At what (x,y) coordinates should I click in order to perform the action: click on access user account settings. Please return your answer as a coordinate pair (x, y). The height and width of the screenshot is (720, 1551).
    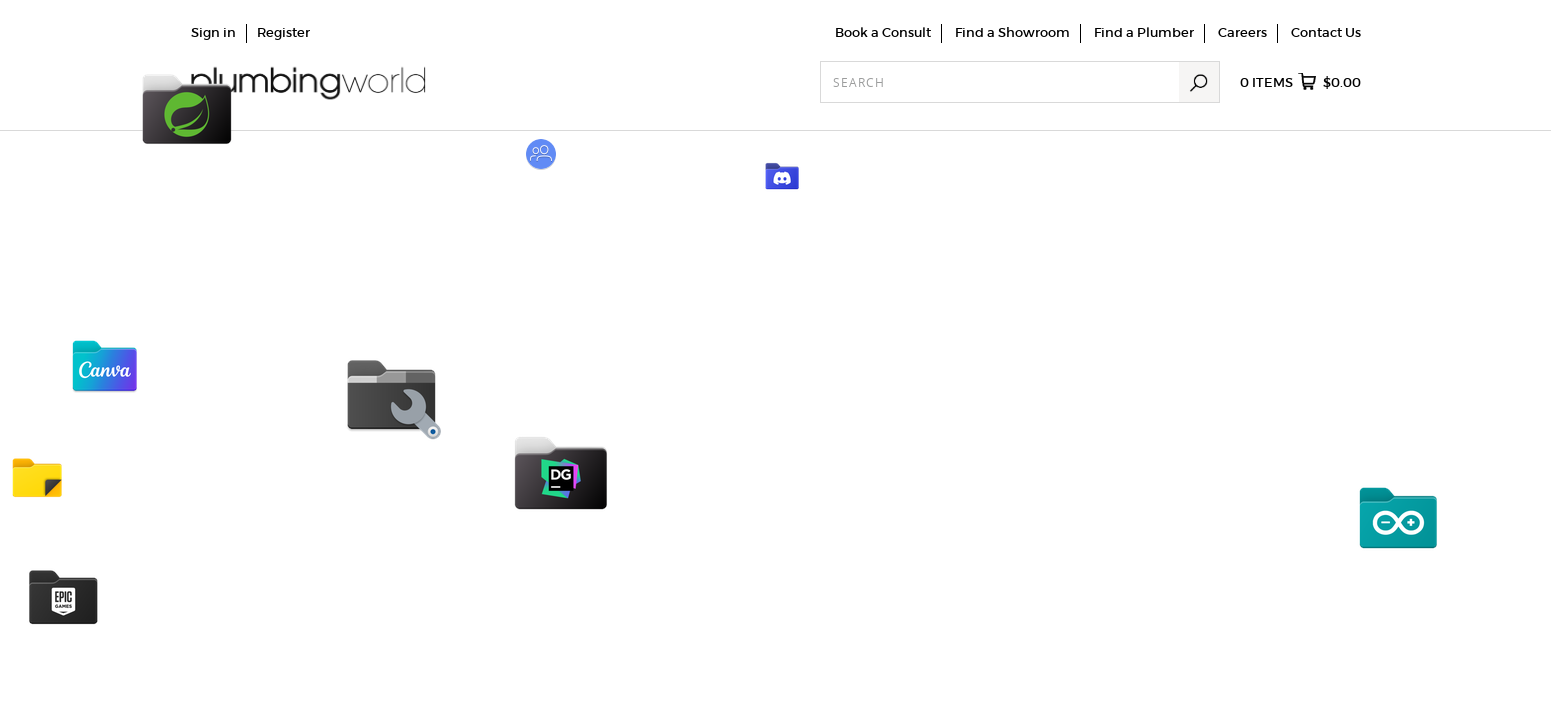
    Looking at the image, I should click on (541, 154).